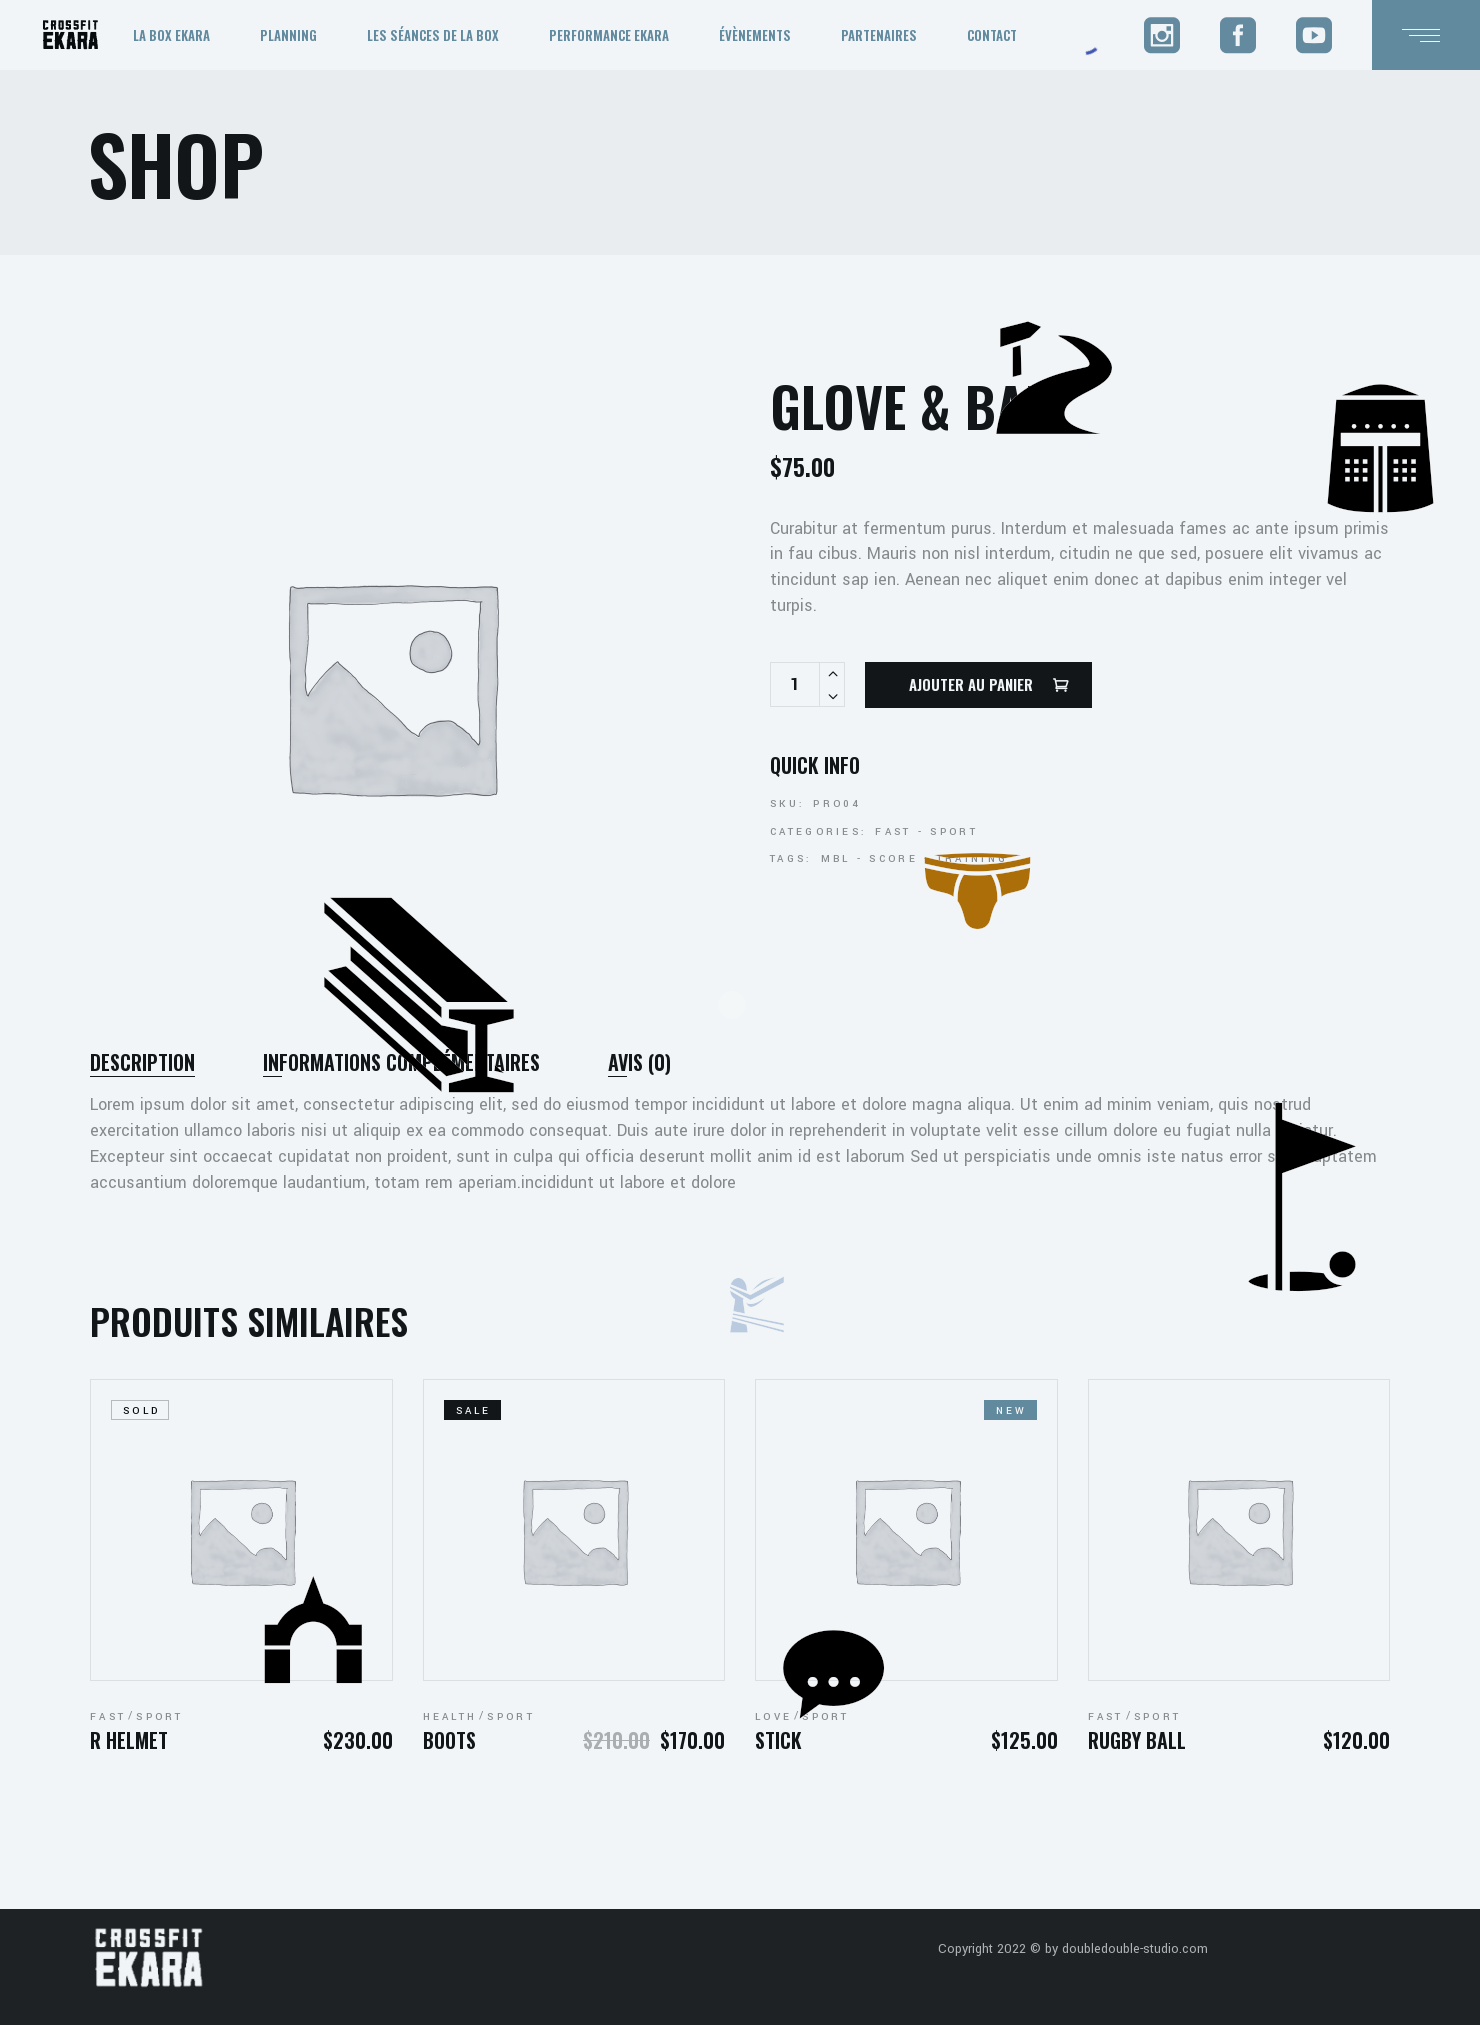 Image resolution: width=1480 pixels, height=2025 pixels. I want to click on view hiking or walking trail routes, so click(1053, 376).